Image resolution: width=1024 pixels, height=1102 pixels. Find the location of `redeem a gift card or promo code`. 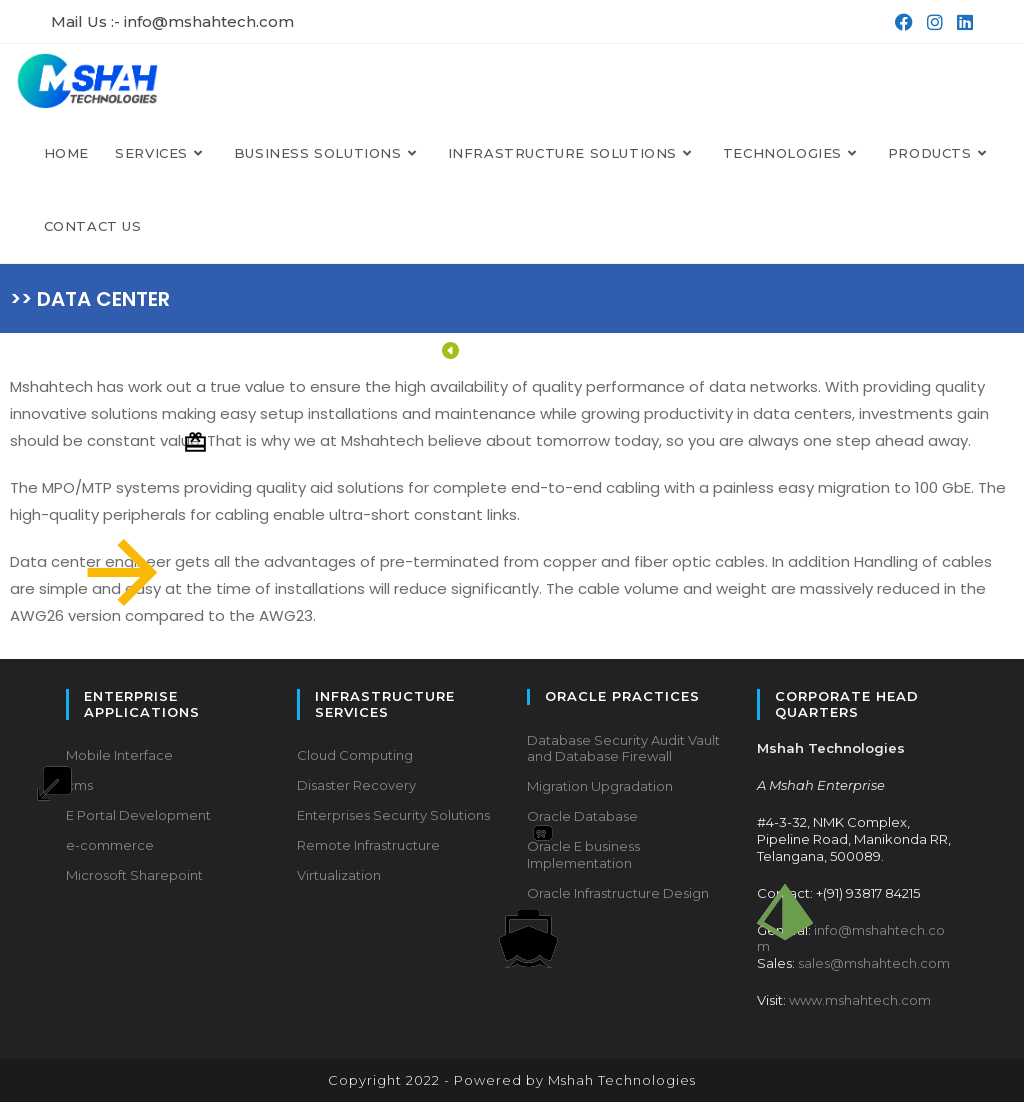

redeem a gift card or promo code is located at coordinates (195, 442).